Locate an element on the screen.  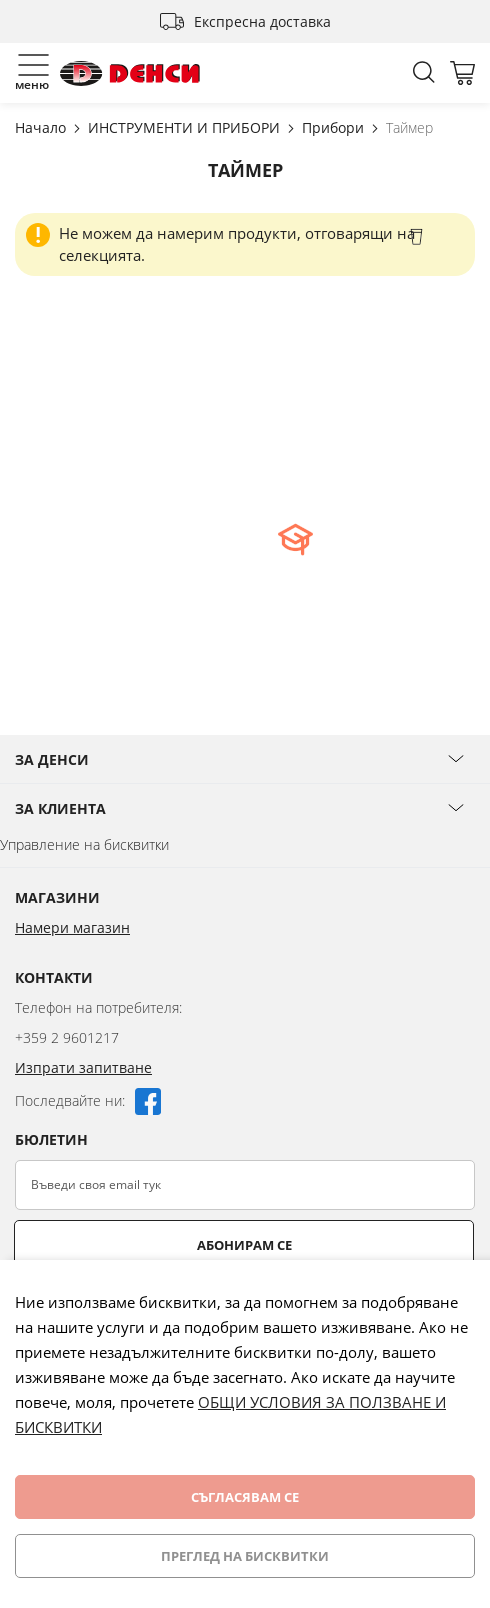
view nearby bars or pubs is located at coordinates (416, 236).